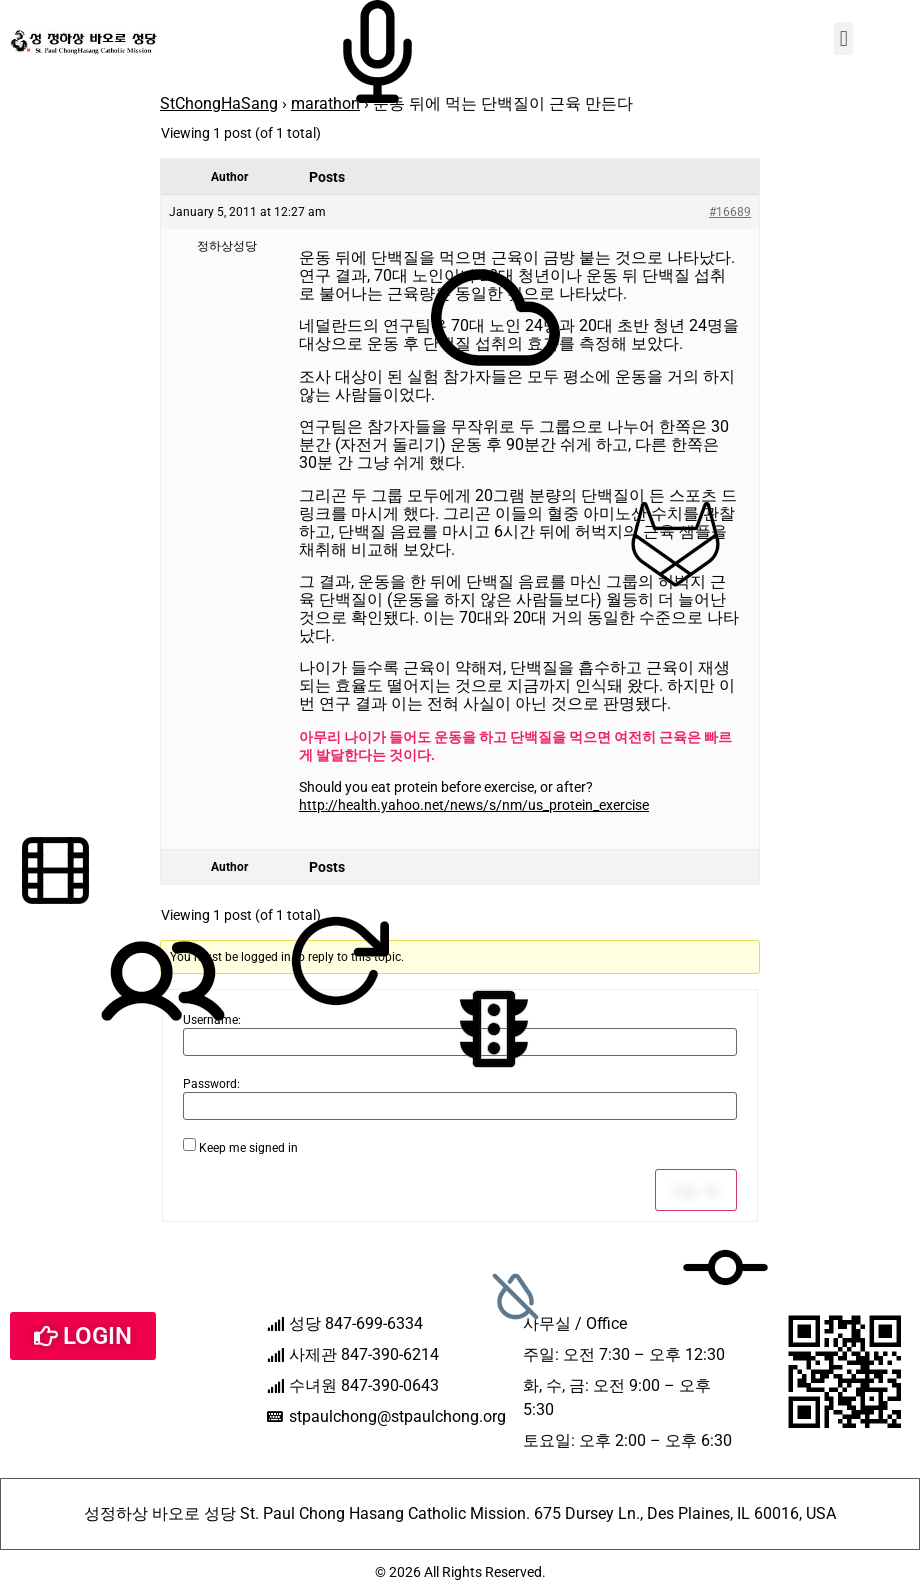 The image size is (920, 1595). Describe the element at coordinates (55, 870) in the screenshot. I see `access video or movie content` at that location.